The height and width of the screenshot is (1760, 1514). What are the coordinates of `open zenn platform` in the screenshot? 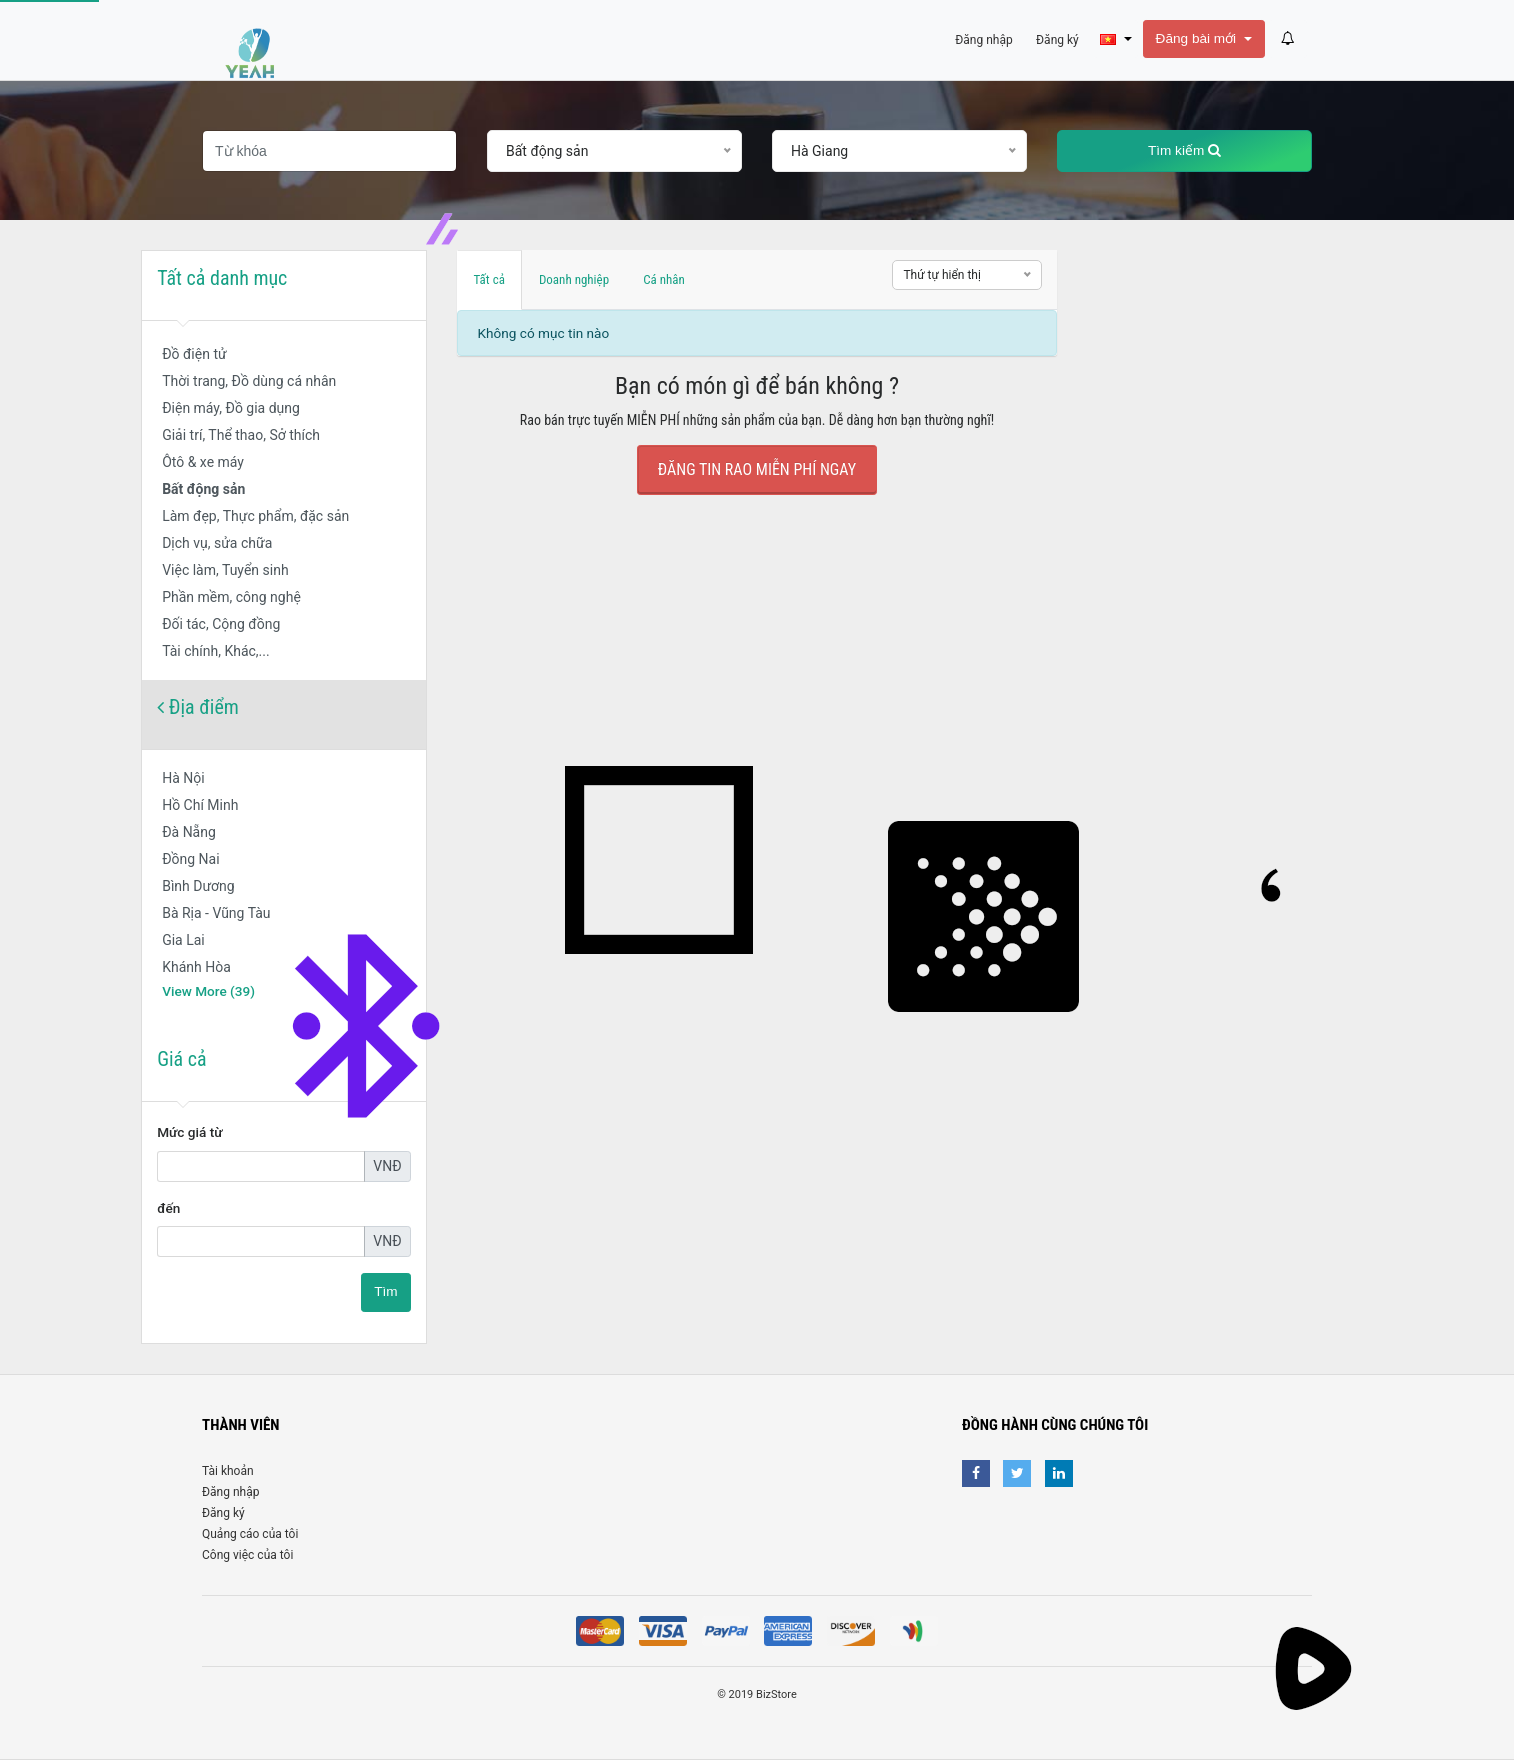 It's located at (442, 229).